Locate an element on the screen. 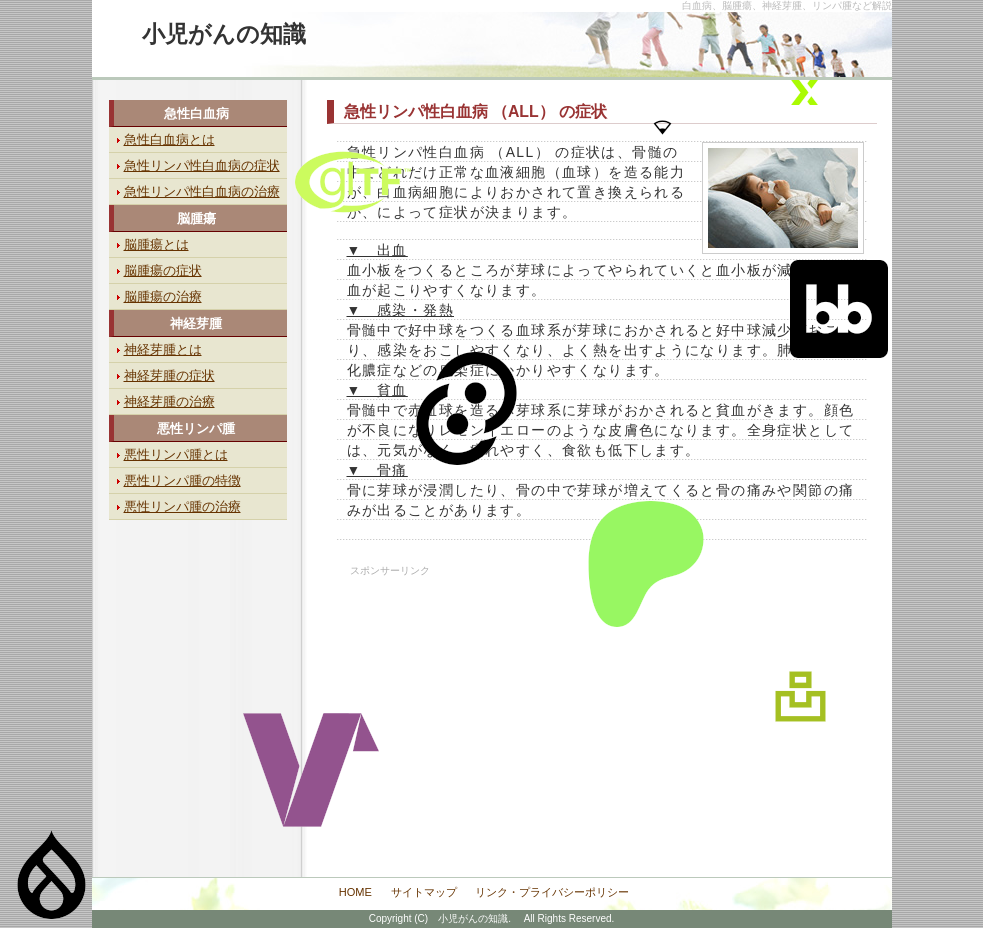 The image size is (983, 928). indicates weak wifi signal strength is located at coordinates (662, 127).